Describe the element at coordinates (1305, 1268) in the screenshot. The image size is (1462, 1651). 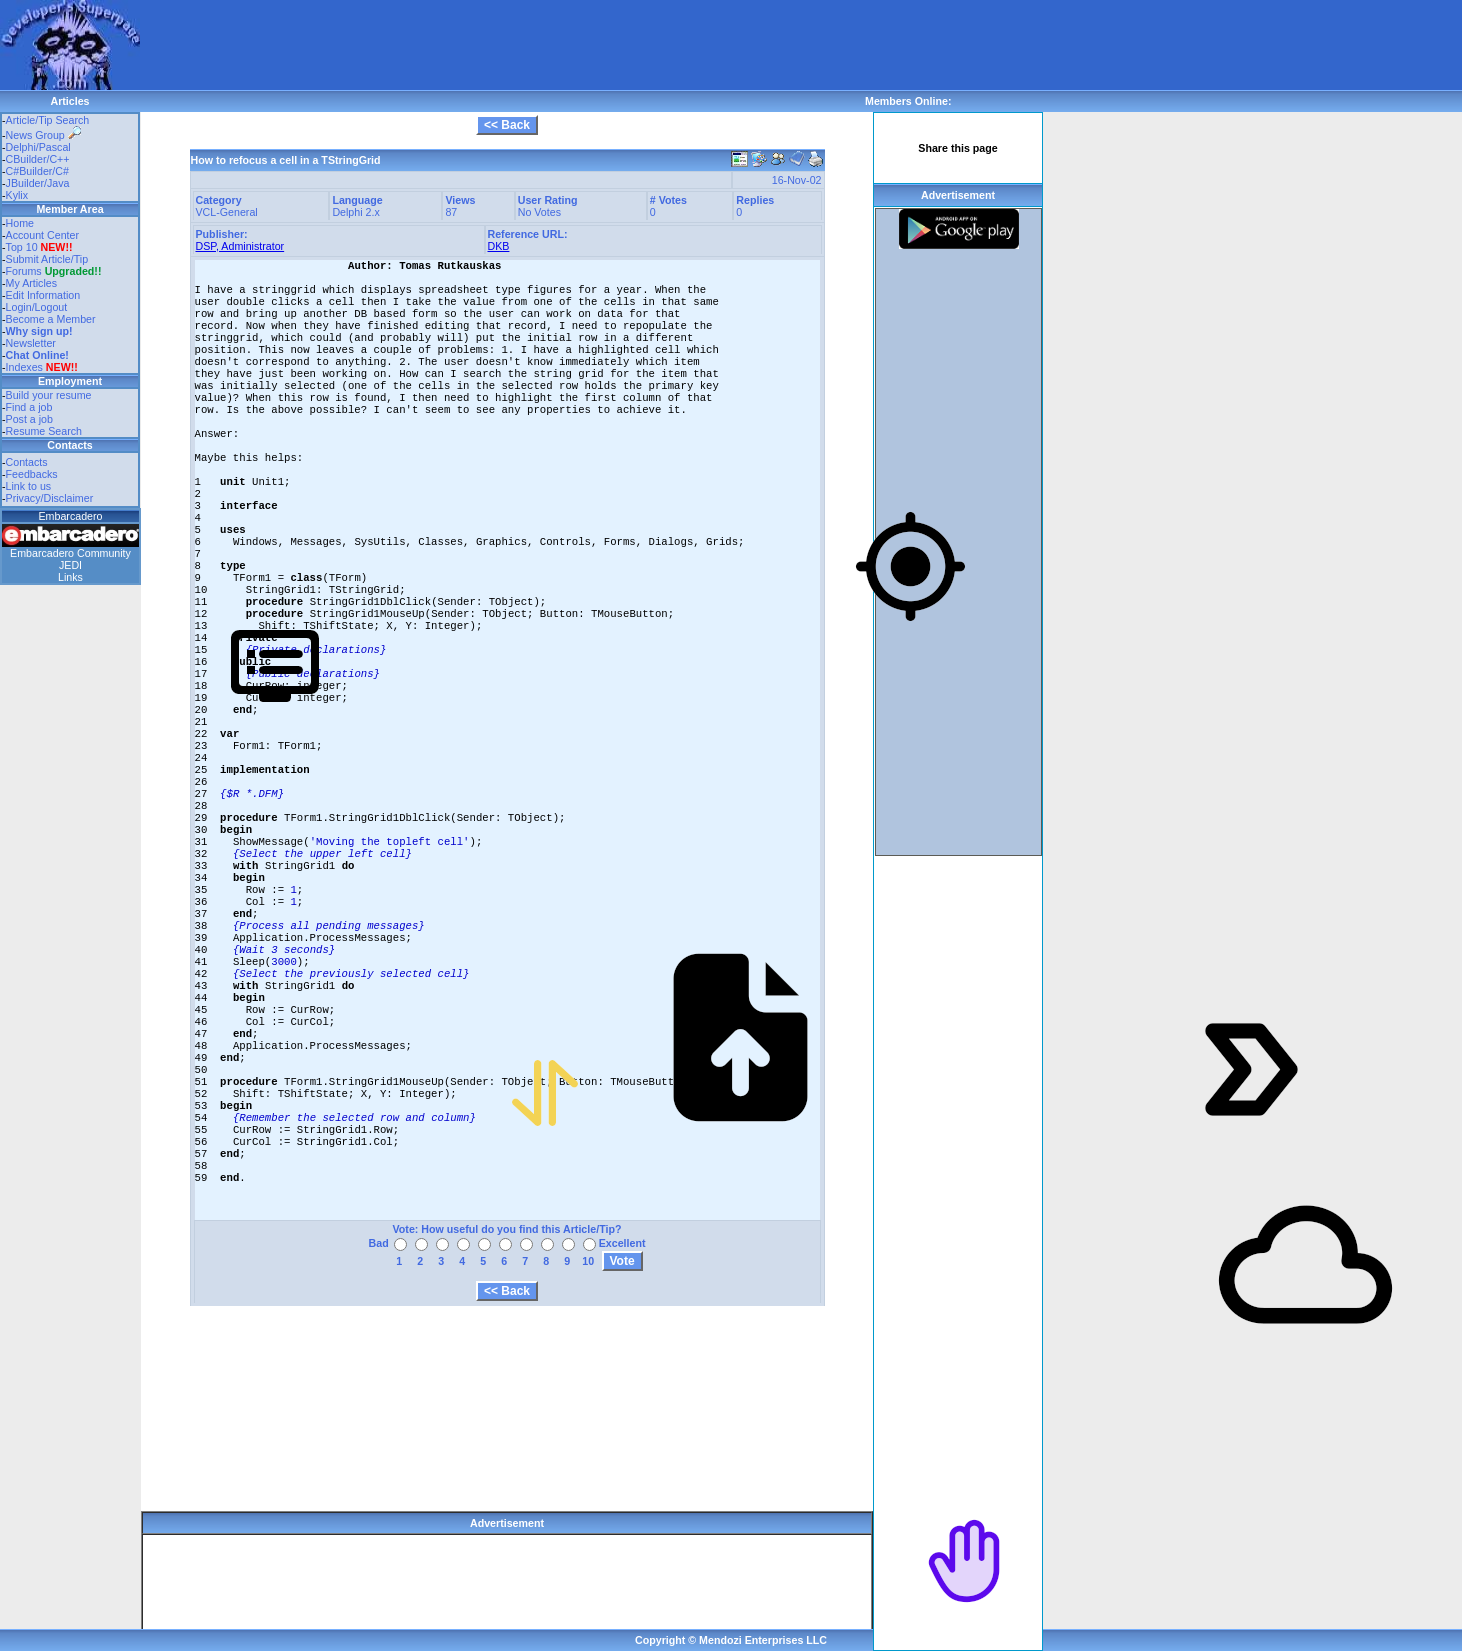
I see `access cloud storage` at that location.